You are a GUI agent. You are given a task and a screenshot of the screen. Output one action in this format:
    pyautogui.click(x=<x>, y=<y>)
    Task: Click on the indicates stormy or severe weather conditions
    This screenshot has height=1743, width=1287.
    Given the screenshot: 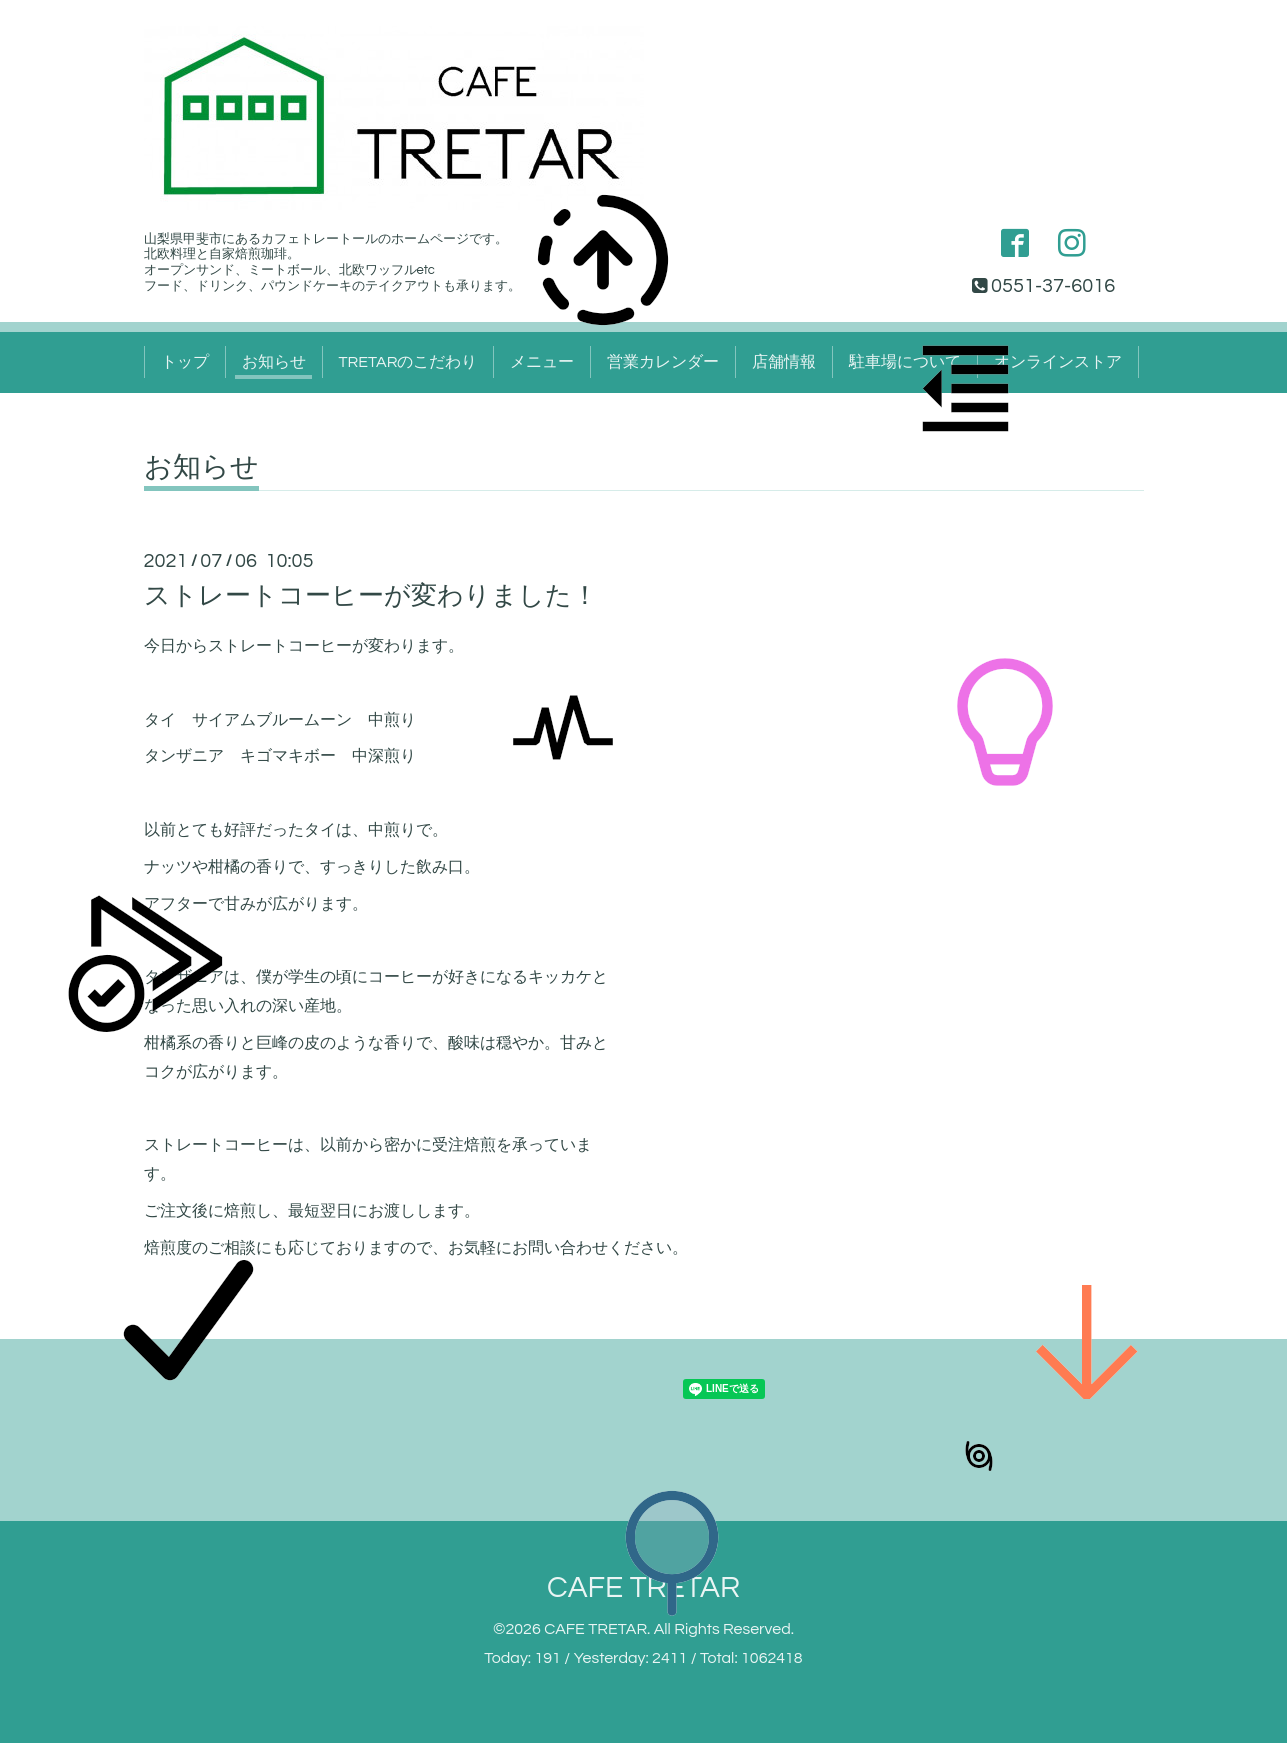 What is the action you would take?
    pyautogui.click(x=979, y=1456)
    